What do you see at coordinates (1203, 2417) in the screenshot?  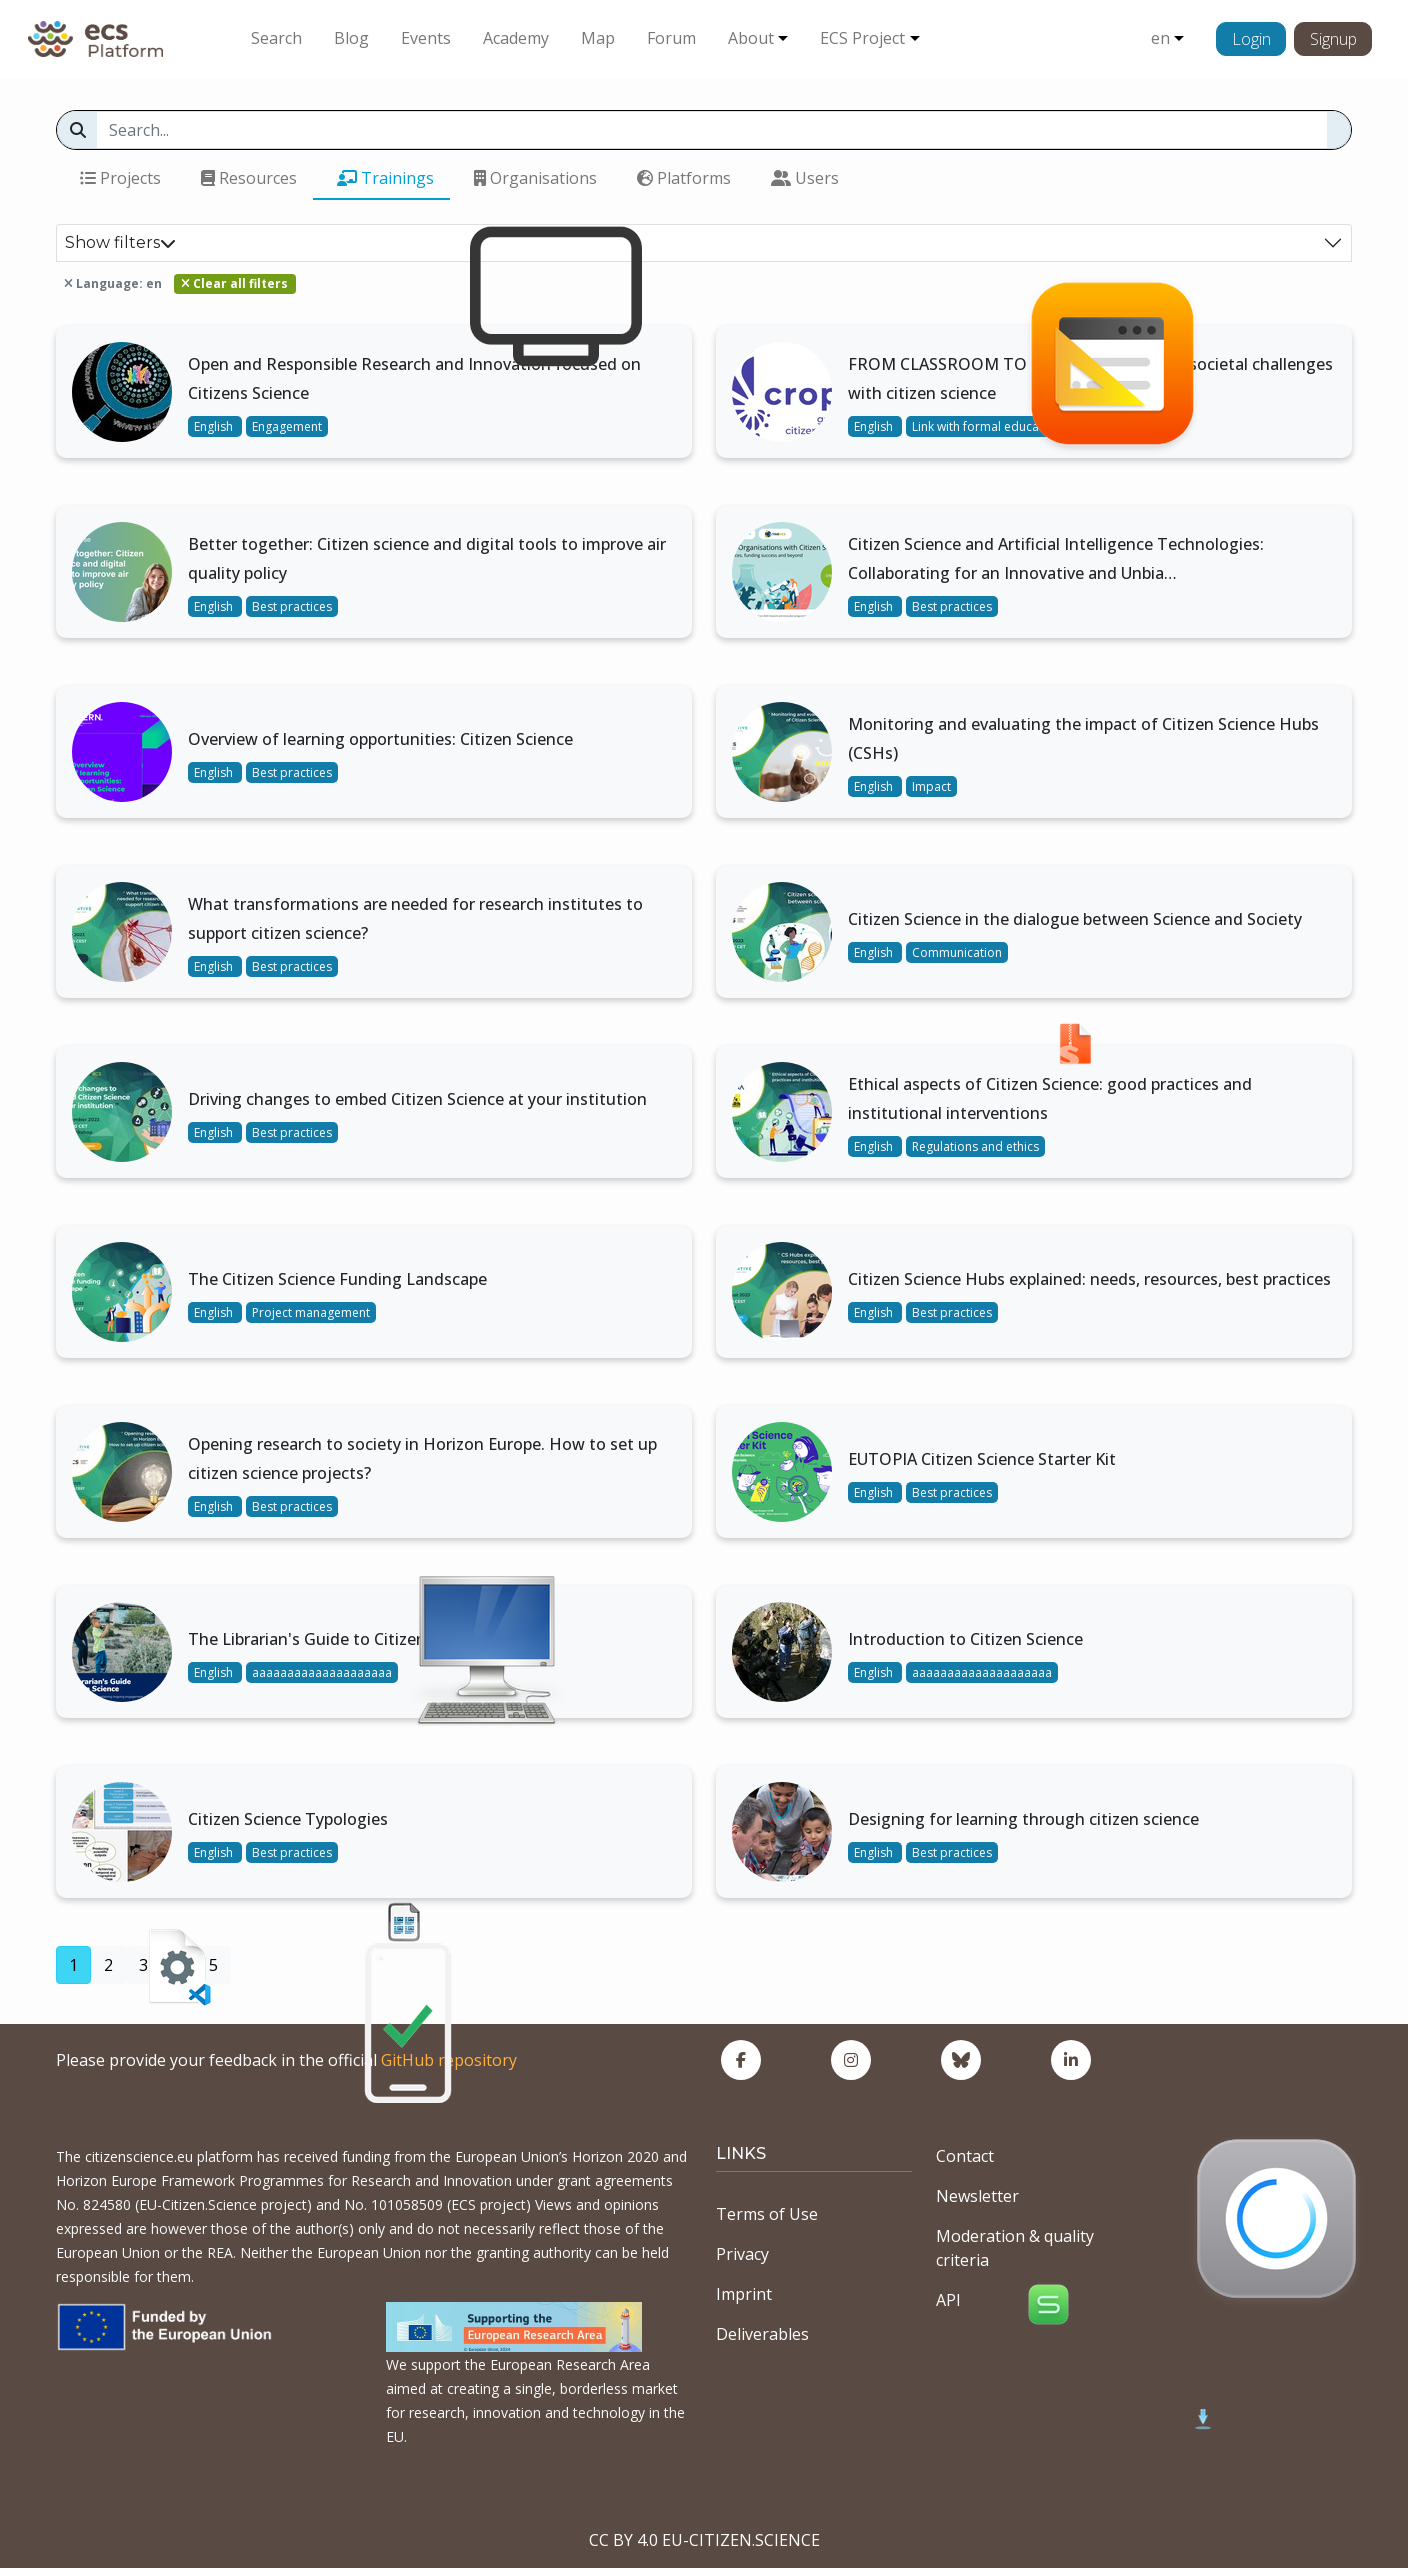 I see `save document to a new location or filename` at bounding box center [1203, 2417].